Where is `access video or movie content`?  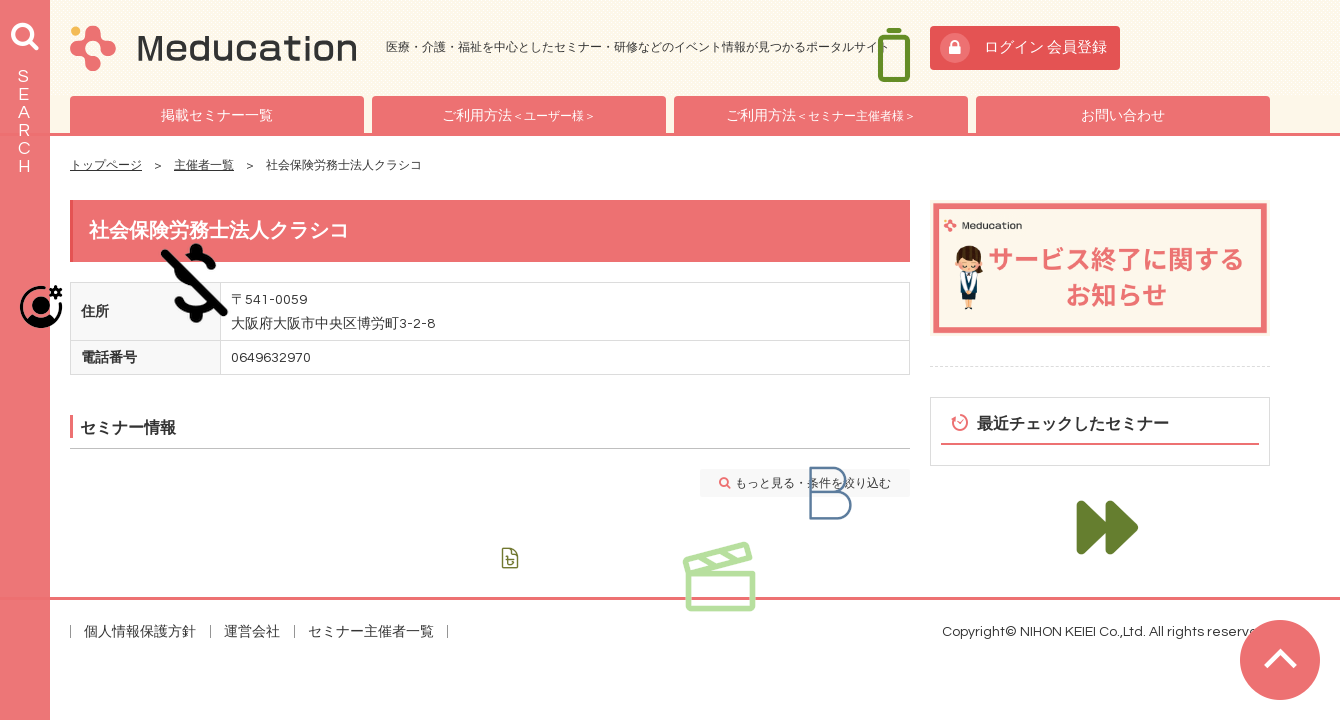 access video or movie content is located at coordinates (720, 579).